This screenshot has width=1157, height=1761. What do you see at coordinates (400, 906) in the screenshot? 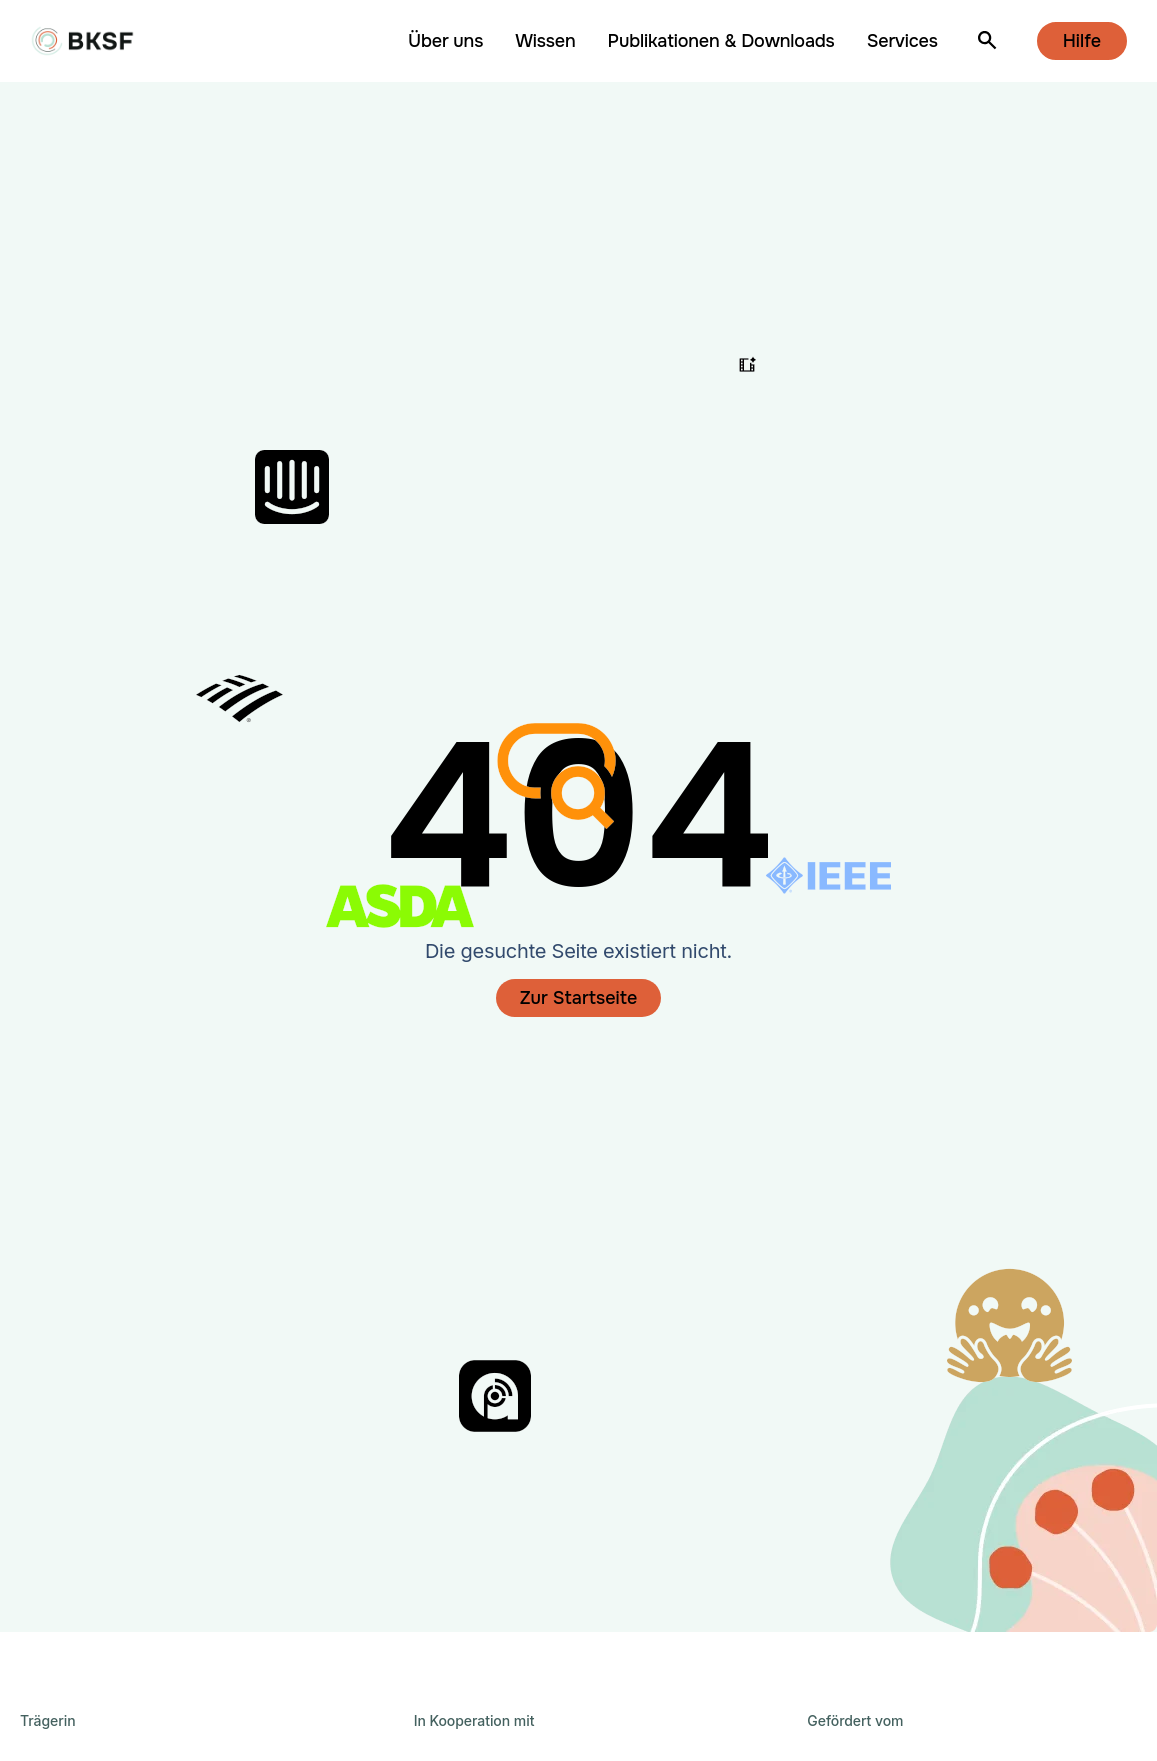
I see `Asda brand logo` at bounding box center [400, 906].